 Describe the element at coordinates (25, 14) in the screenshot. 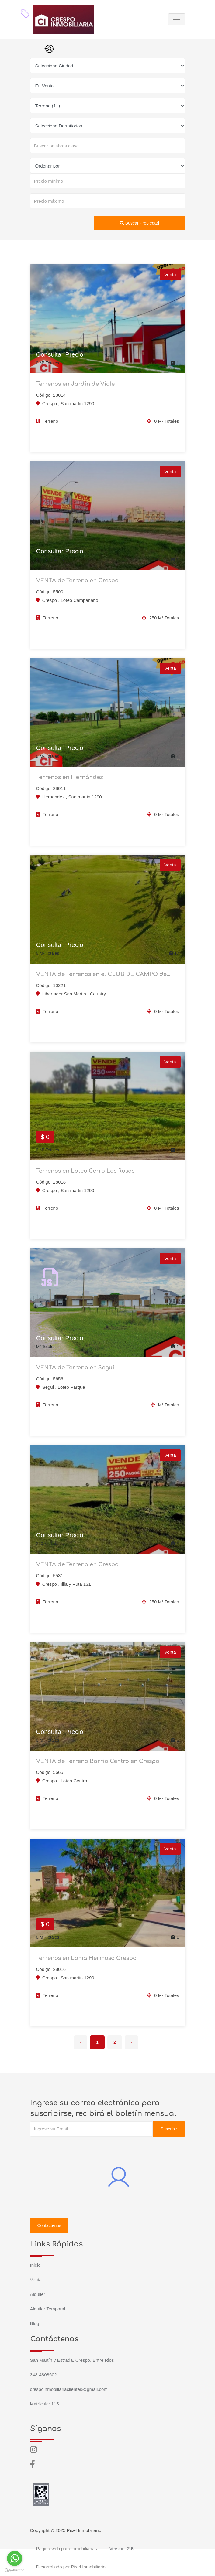

I see `add or view tags for an item` at that location.